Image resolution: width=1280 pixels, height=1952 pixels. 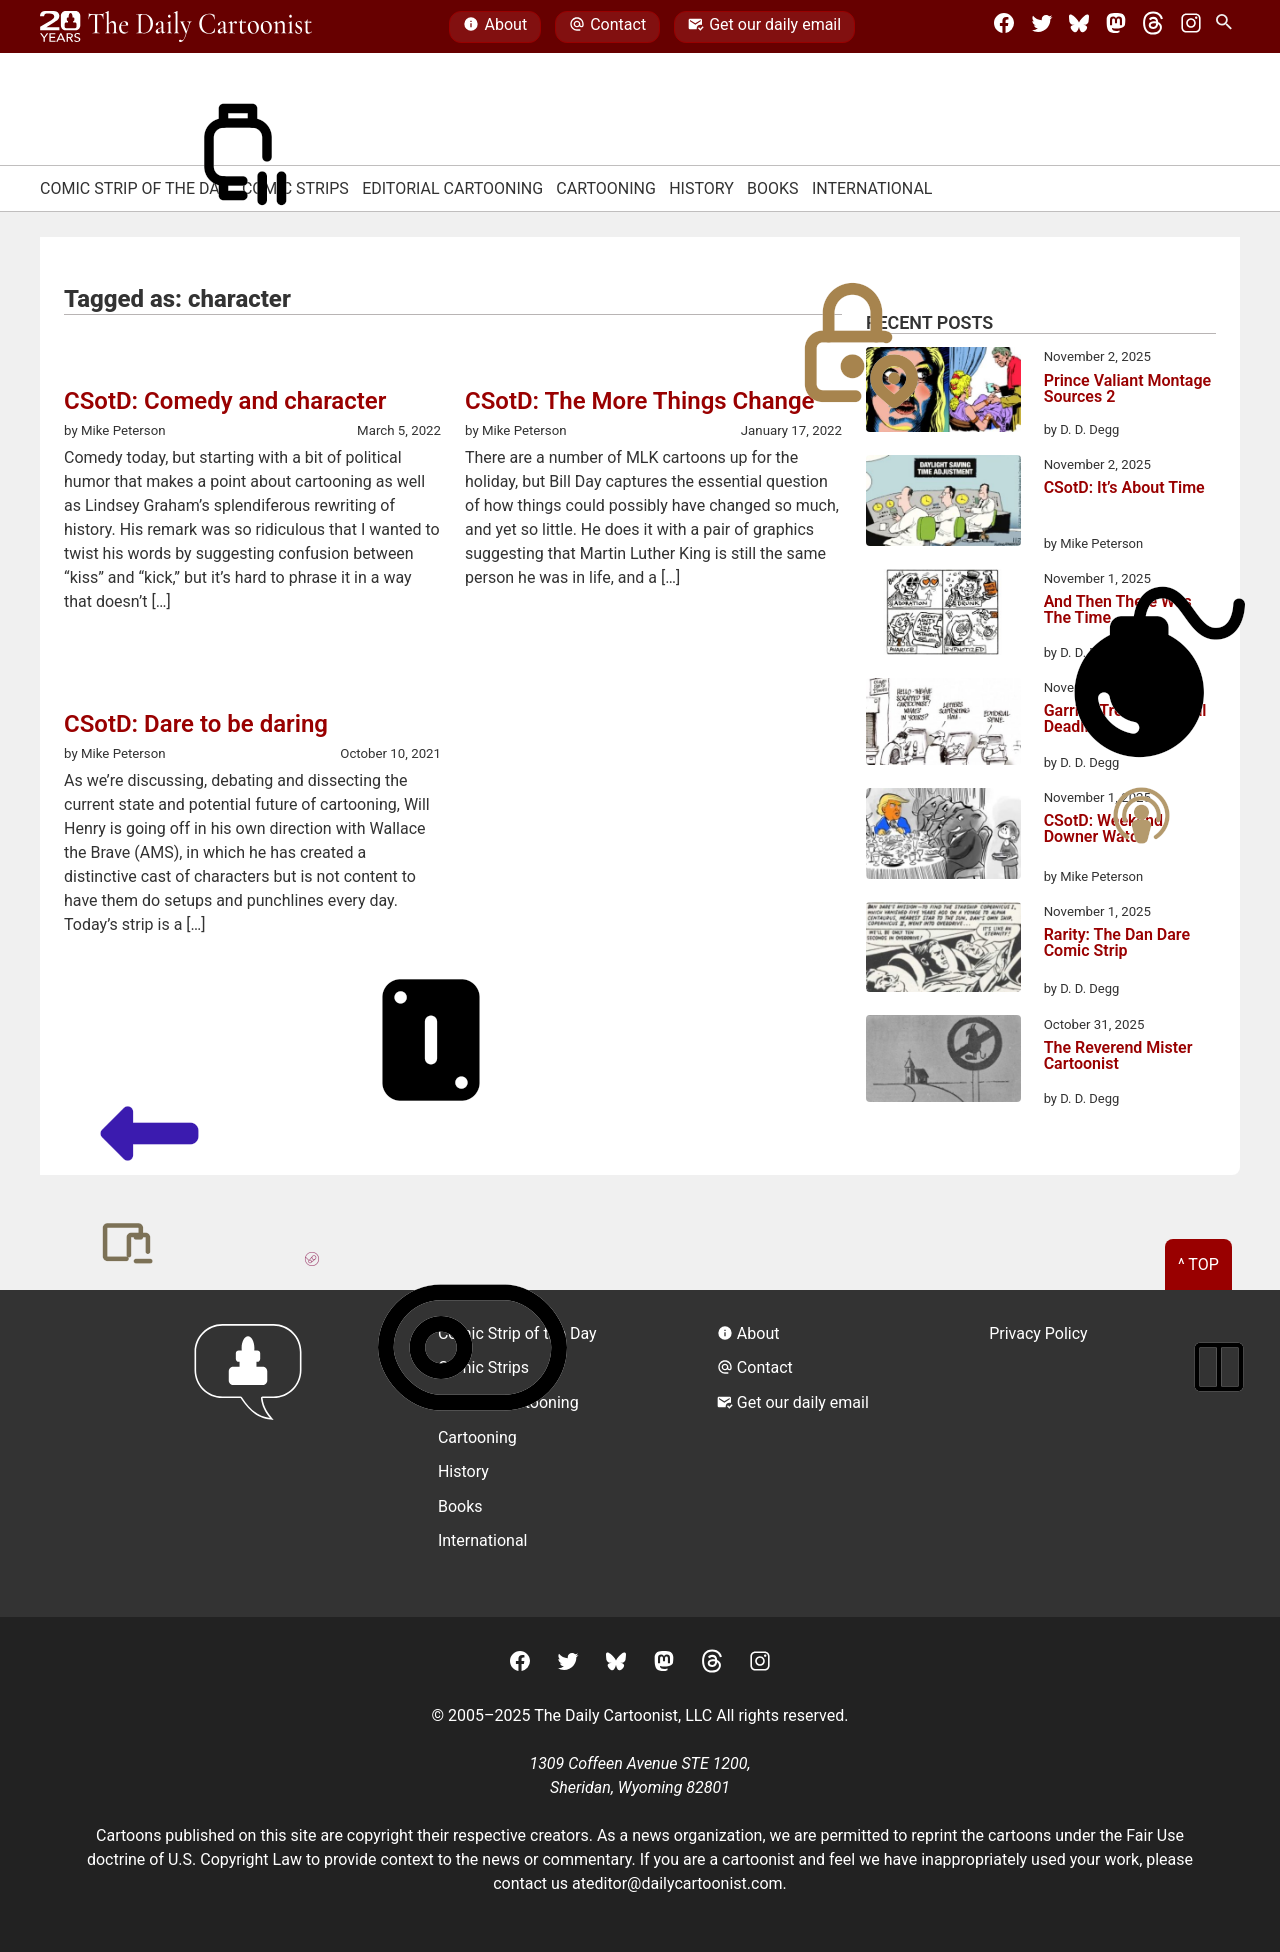 What do you see at coordinates (1219, 1367) in the screenshot?
I see `switch to two-column layout` at bounding box center [1219, 1367].